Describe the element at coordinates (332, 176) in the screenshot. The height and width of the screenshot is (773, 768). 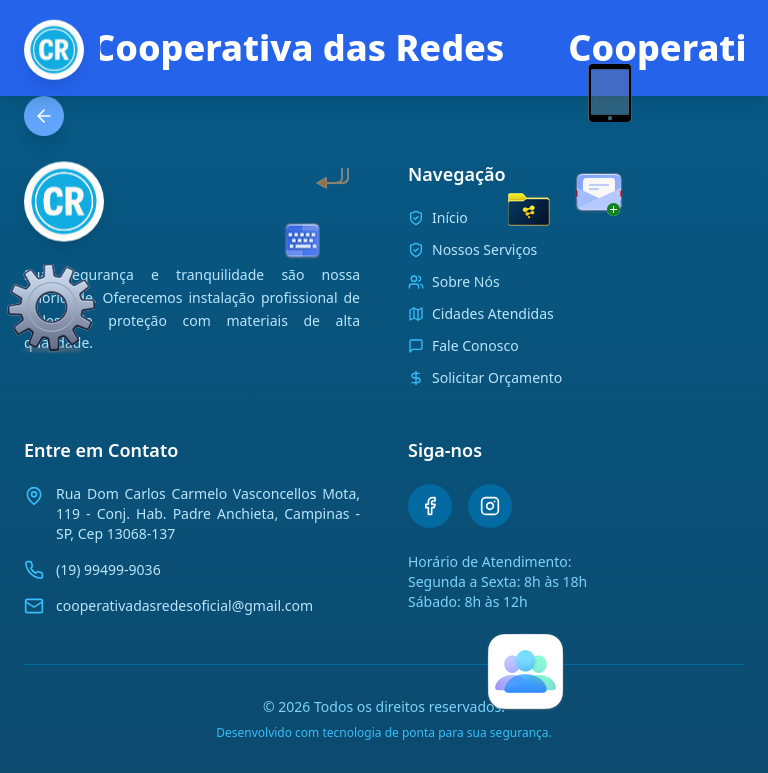
I see `reply to all recipients of an email` at that location.